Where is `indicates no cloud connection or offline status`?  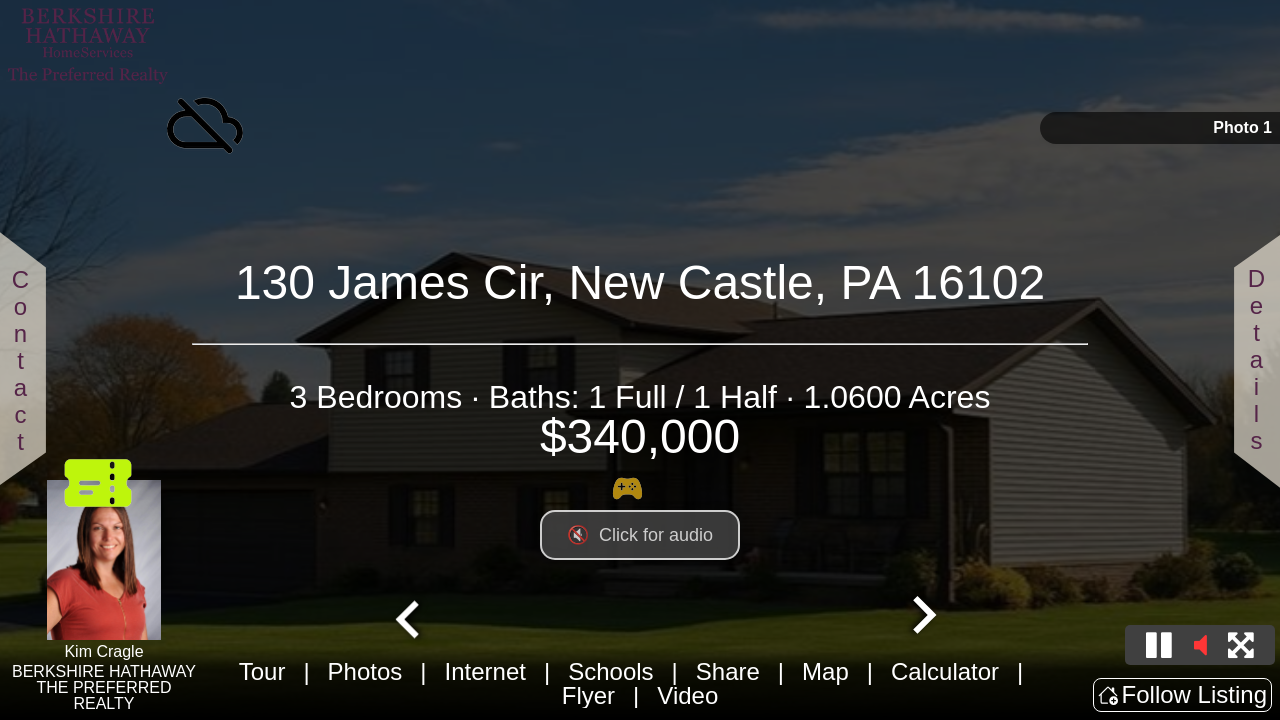
indicates no cloud connection or offline status is located at coordinates (205, 123).